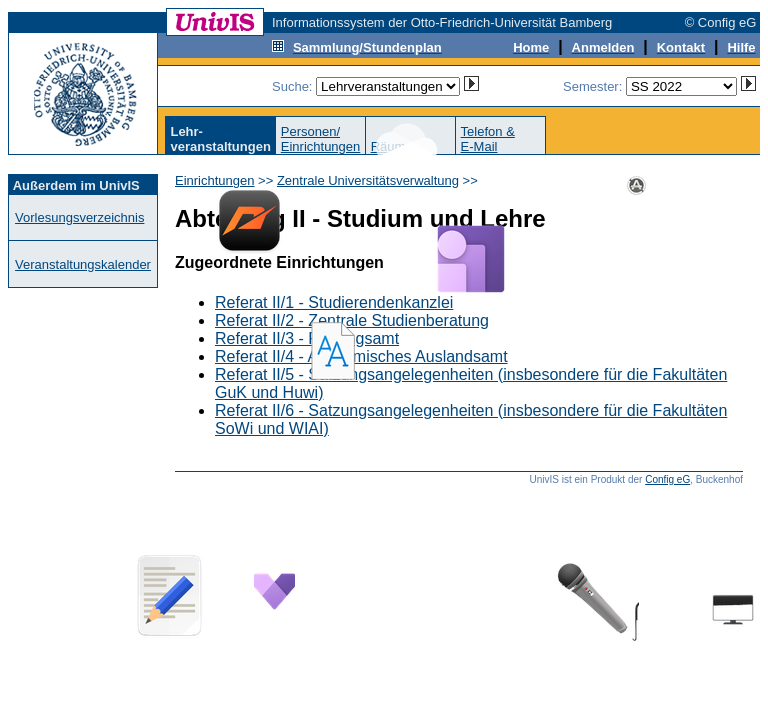 The height and width of the screenshot is (720, 768). What do you see at coordinates (636, 185) in the screenshot?
I see `open the software update notifier app` at bounding box center [636, 185].